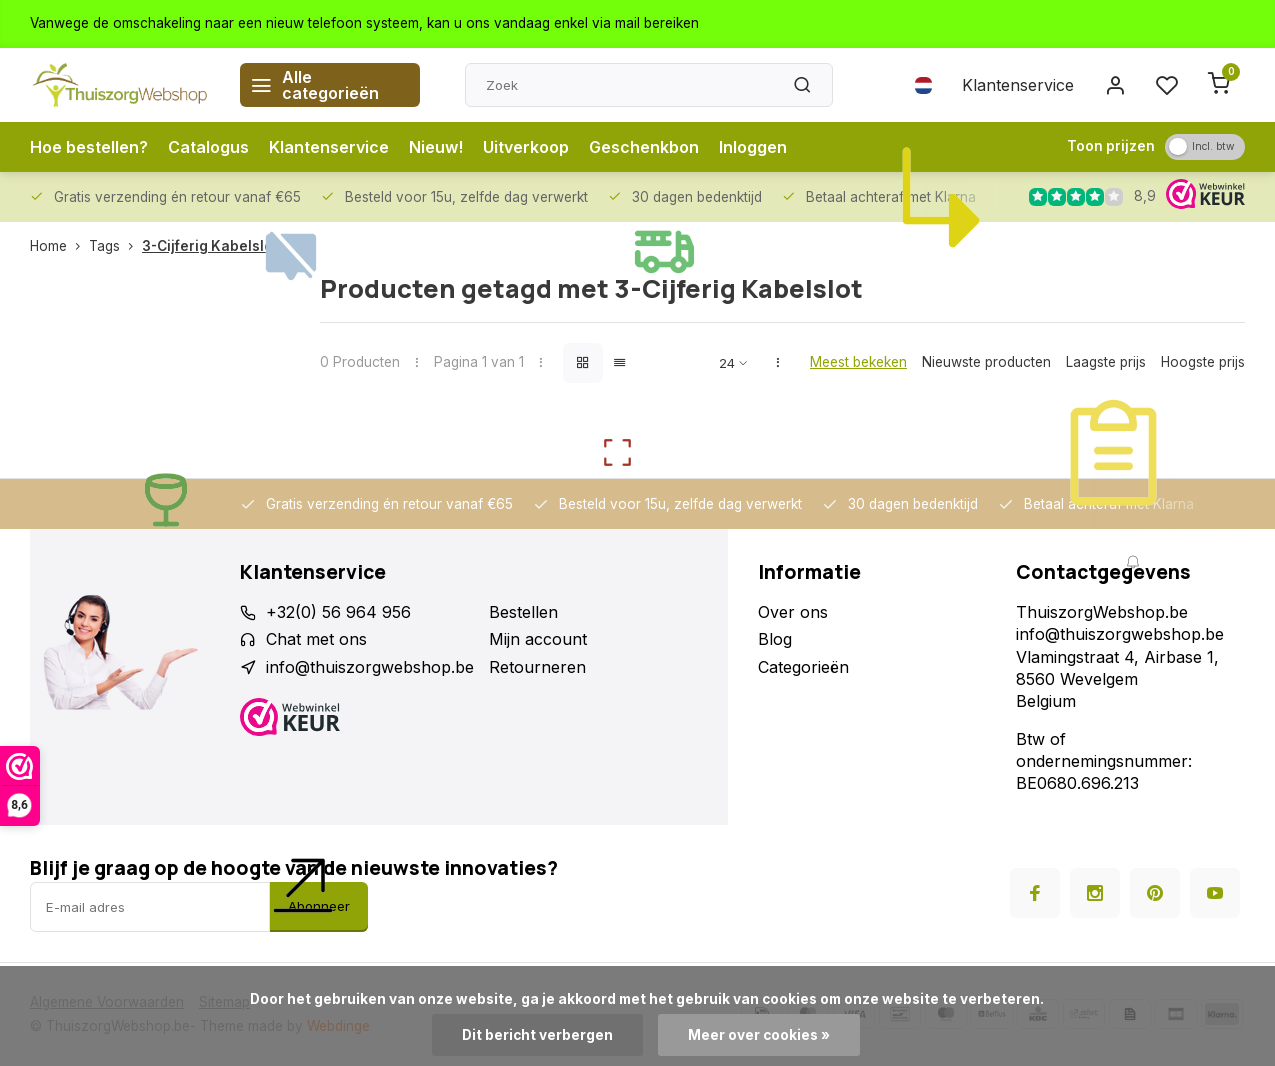 This screenshot has height=1066, width=1275. Describe the element at coordinates (663, 249) in the screenshot. I see `emergency services or fire department contact` at that location.